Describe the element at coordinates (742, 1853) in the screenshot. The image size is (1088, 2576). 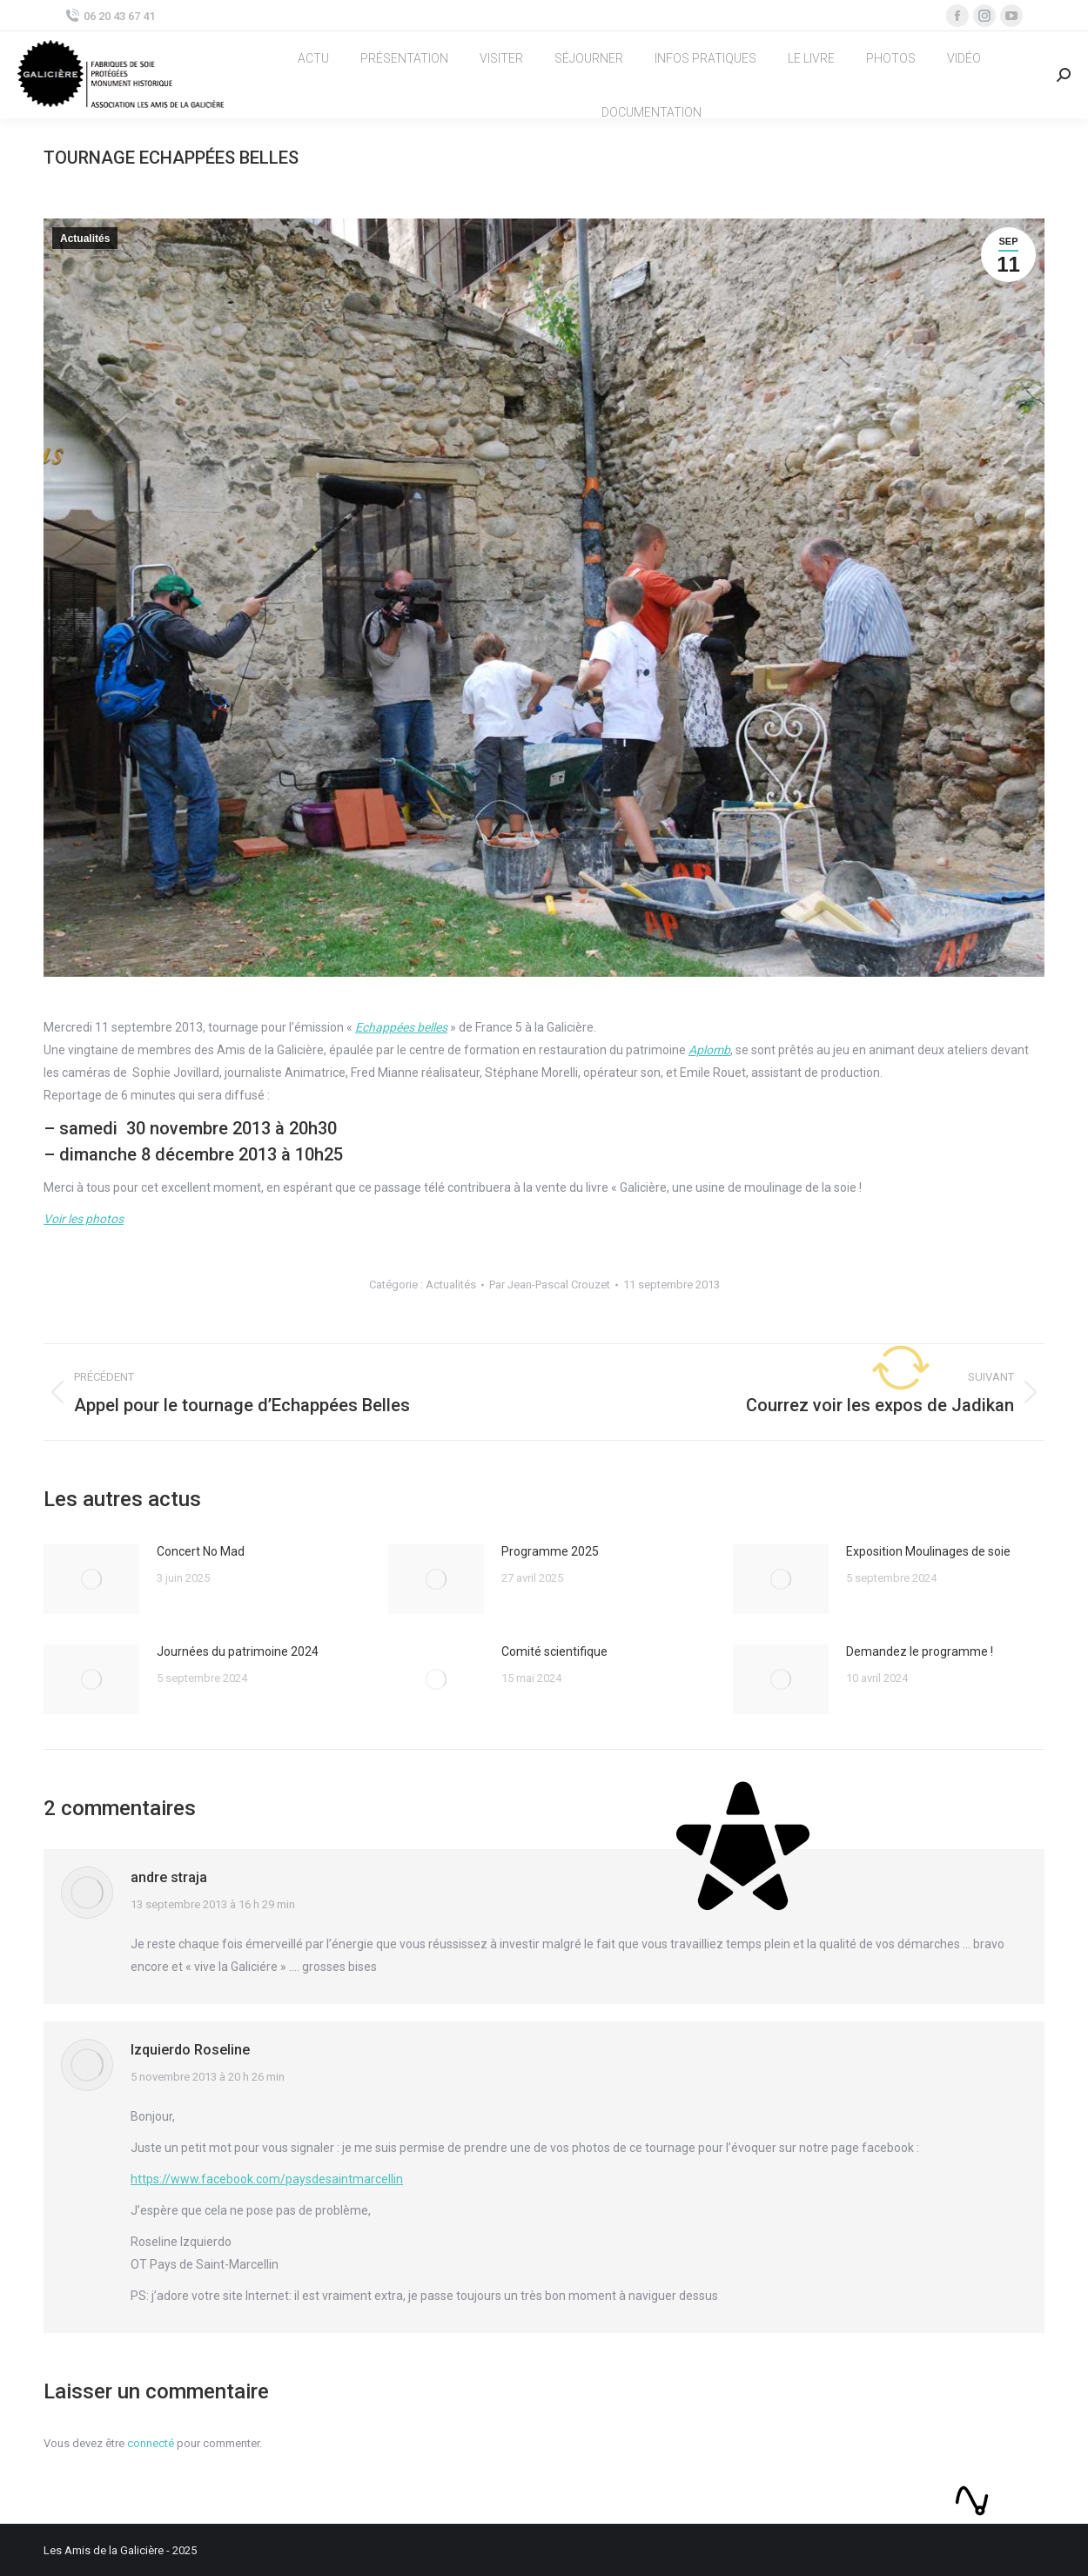
I see `indicates occult or mystical category` at that location.